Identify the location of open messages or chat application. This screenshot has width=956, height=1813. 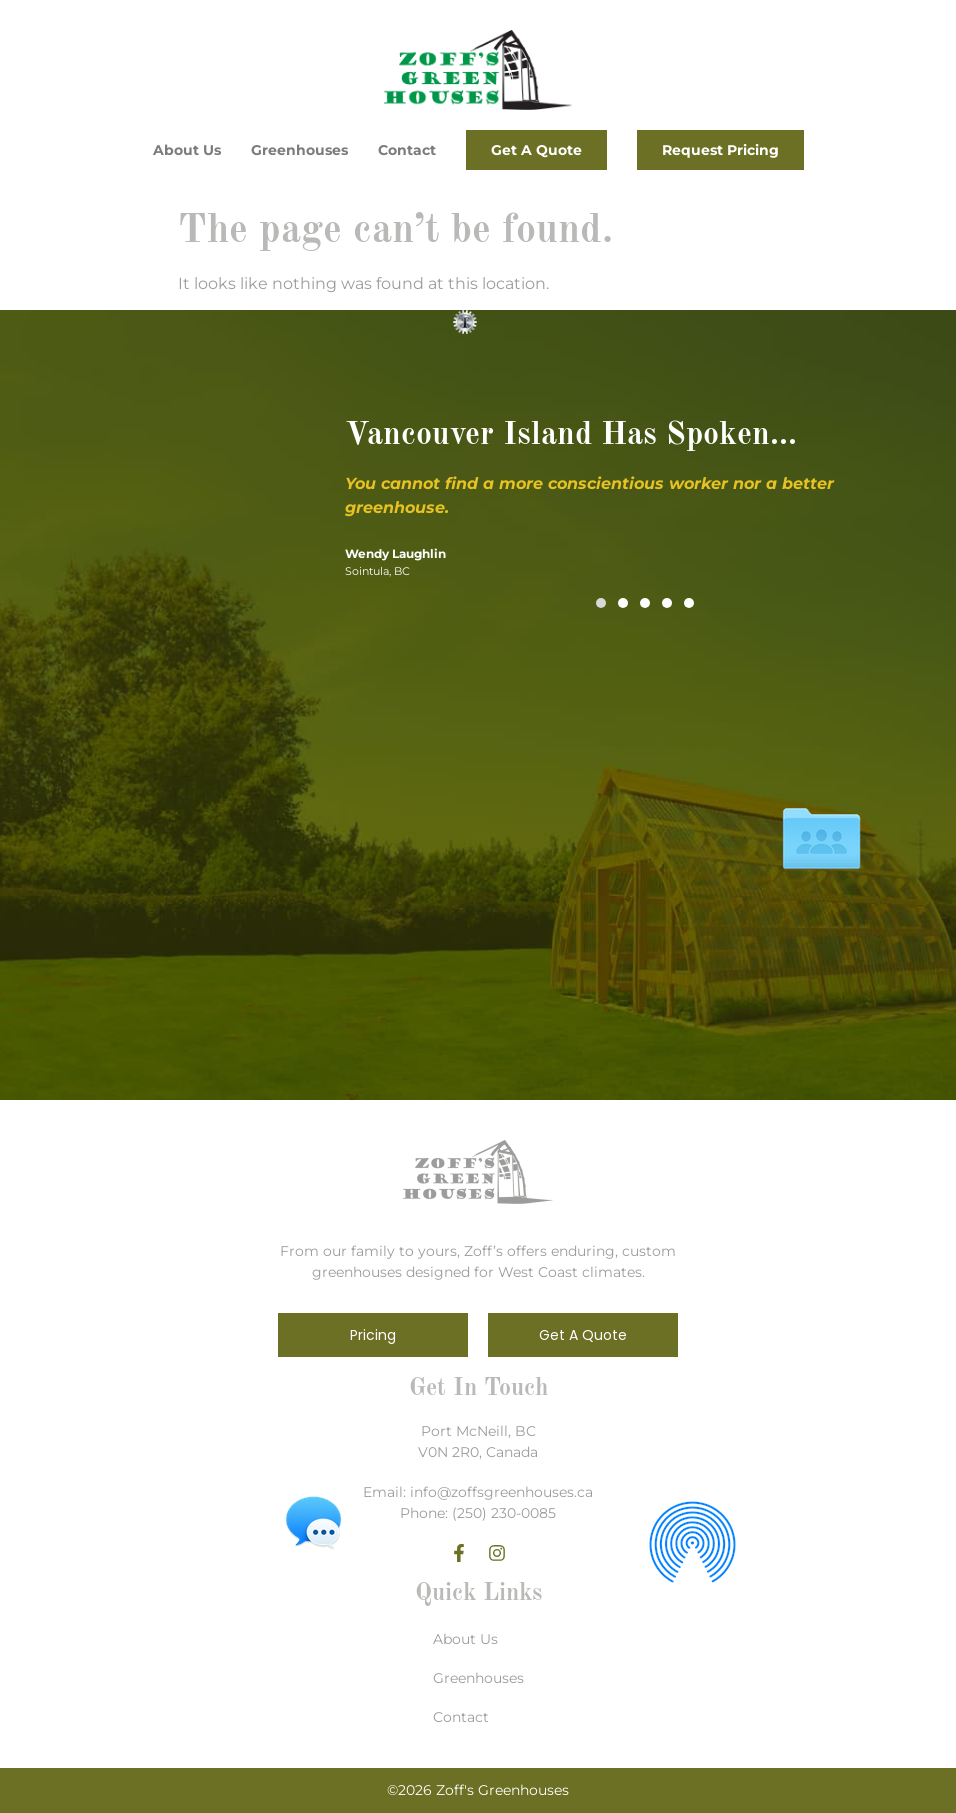
(313, 1521).